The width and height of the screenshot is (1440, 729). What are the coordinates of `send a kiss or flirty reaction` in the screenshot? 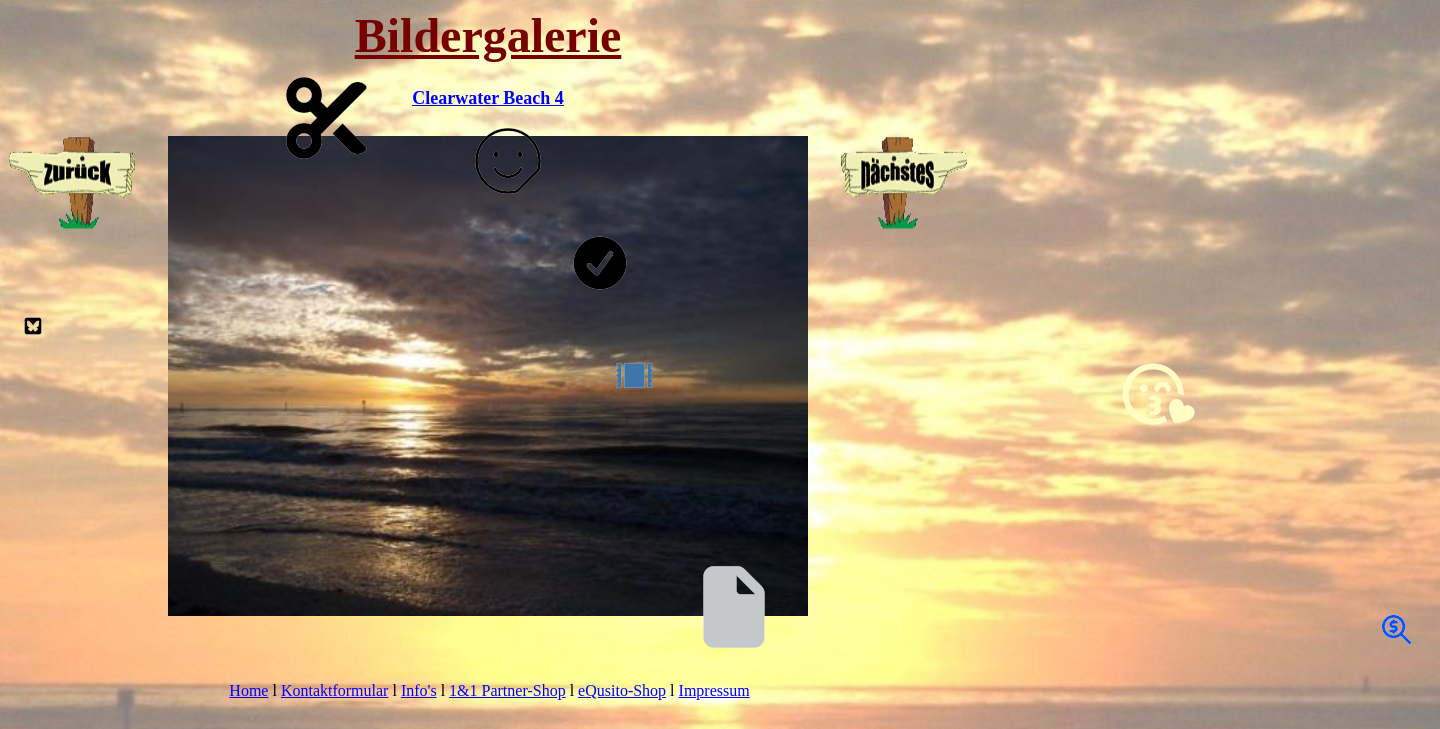 It's located at (1157, 394).